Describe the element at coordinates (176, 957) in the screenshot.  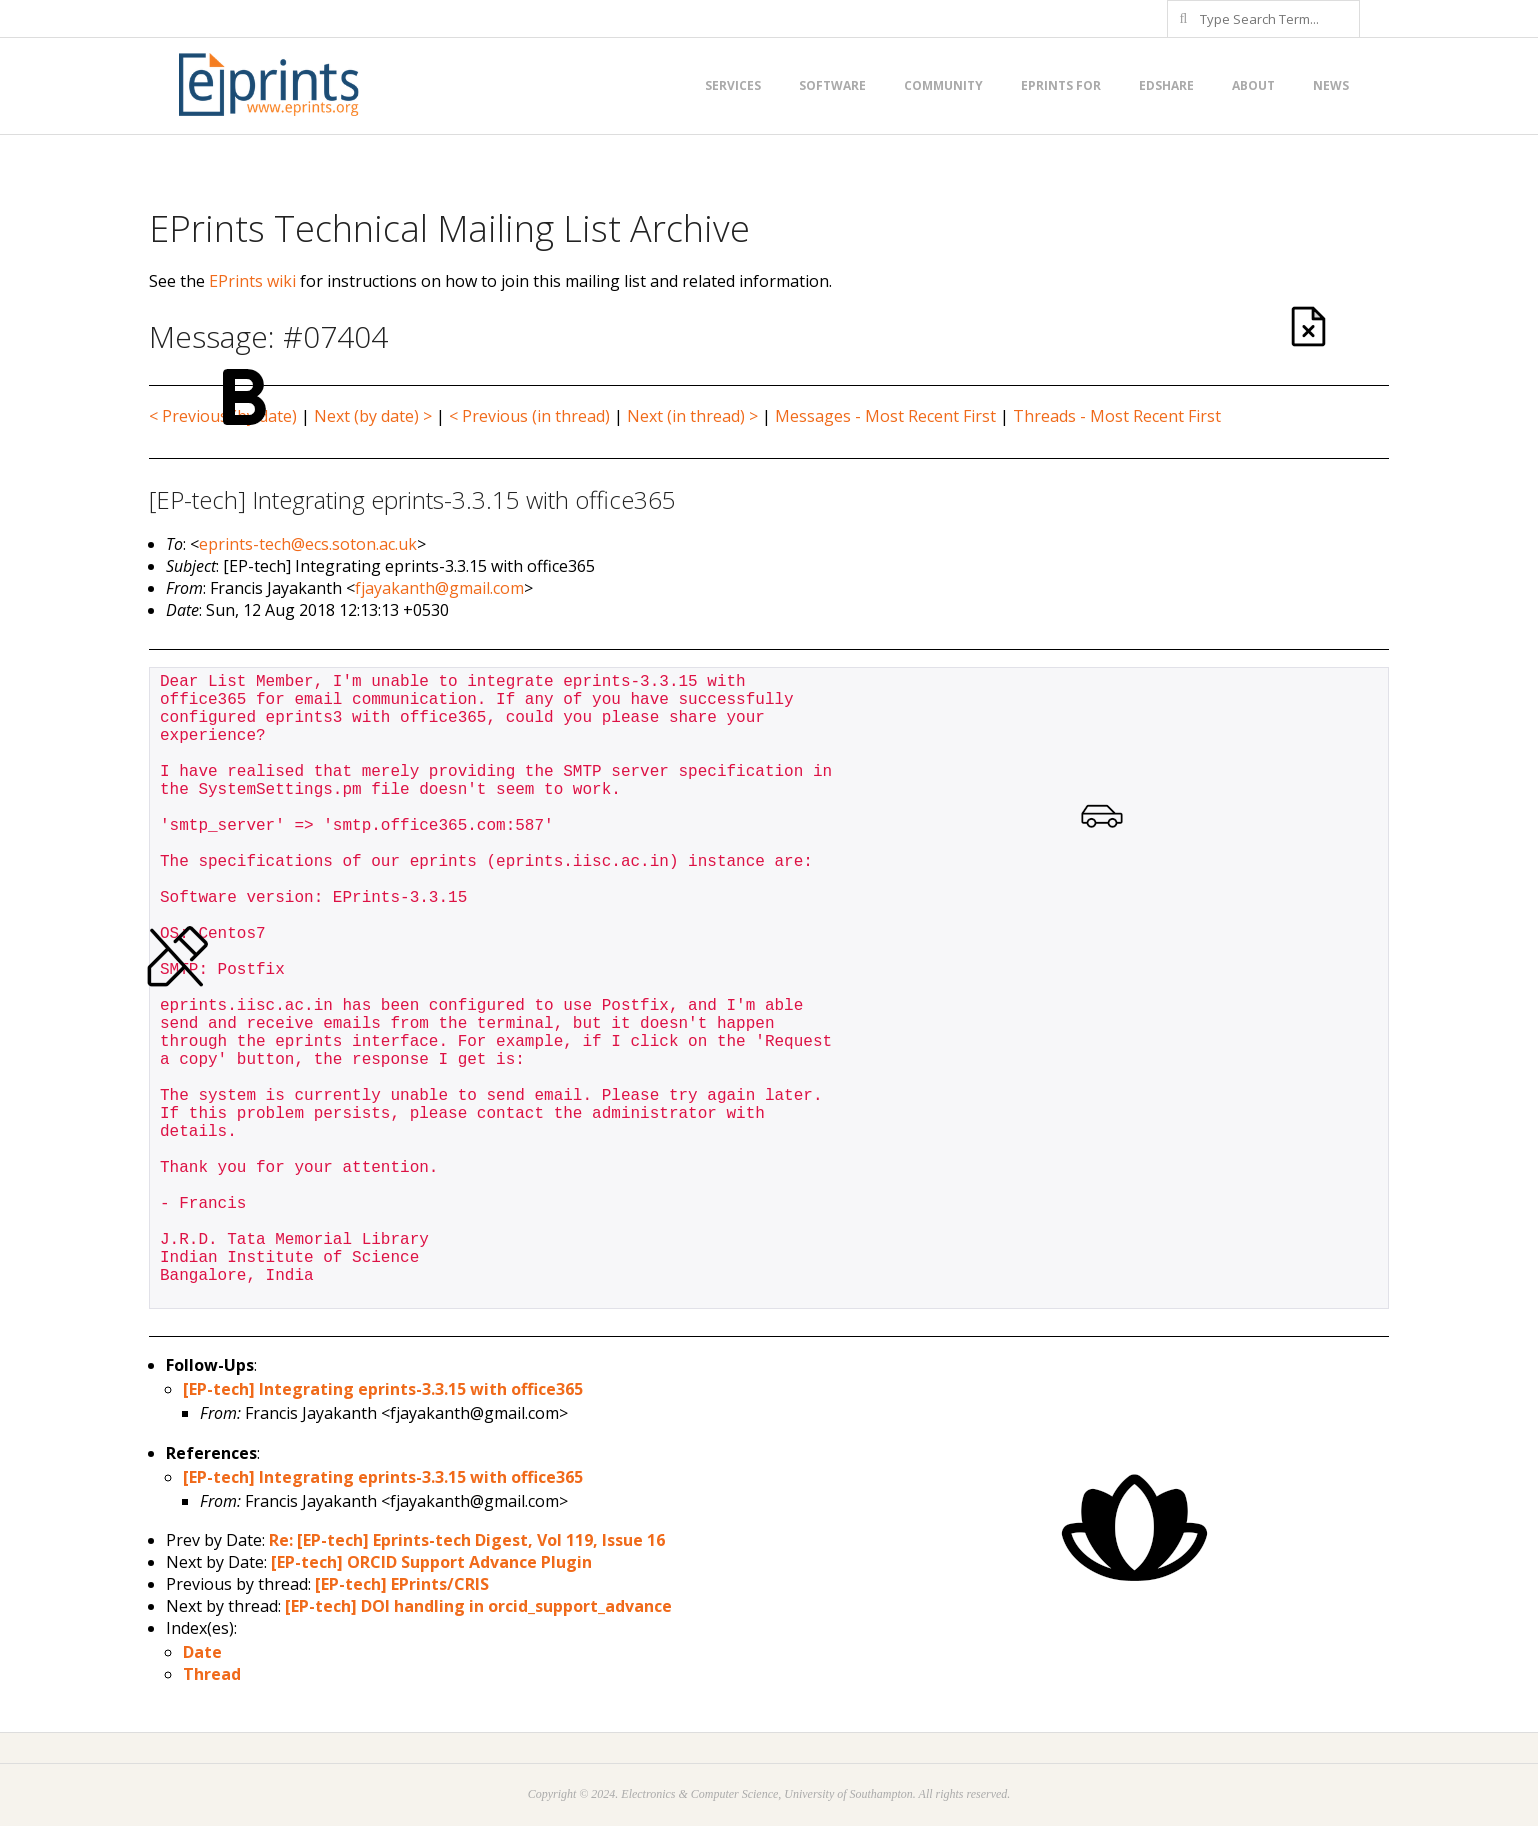
I see `editing is disabled` at that location.